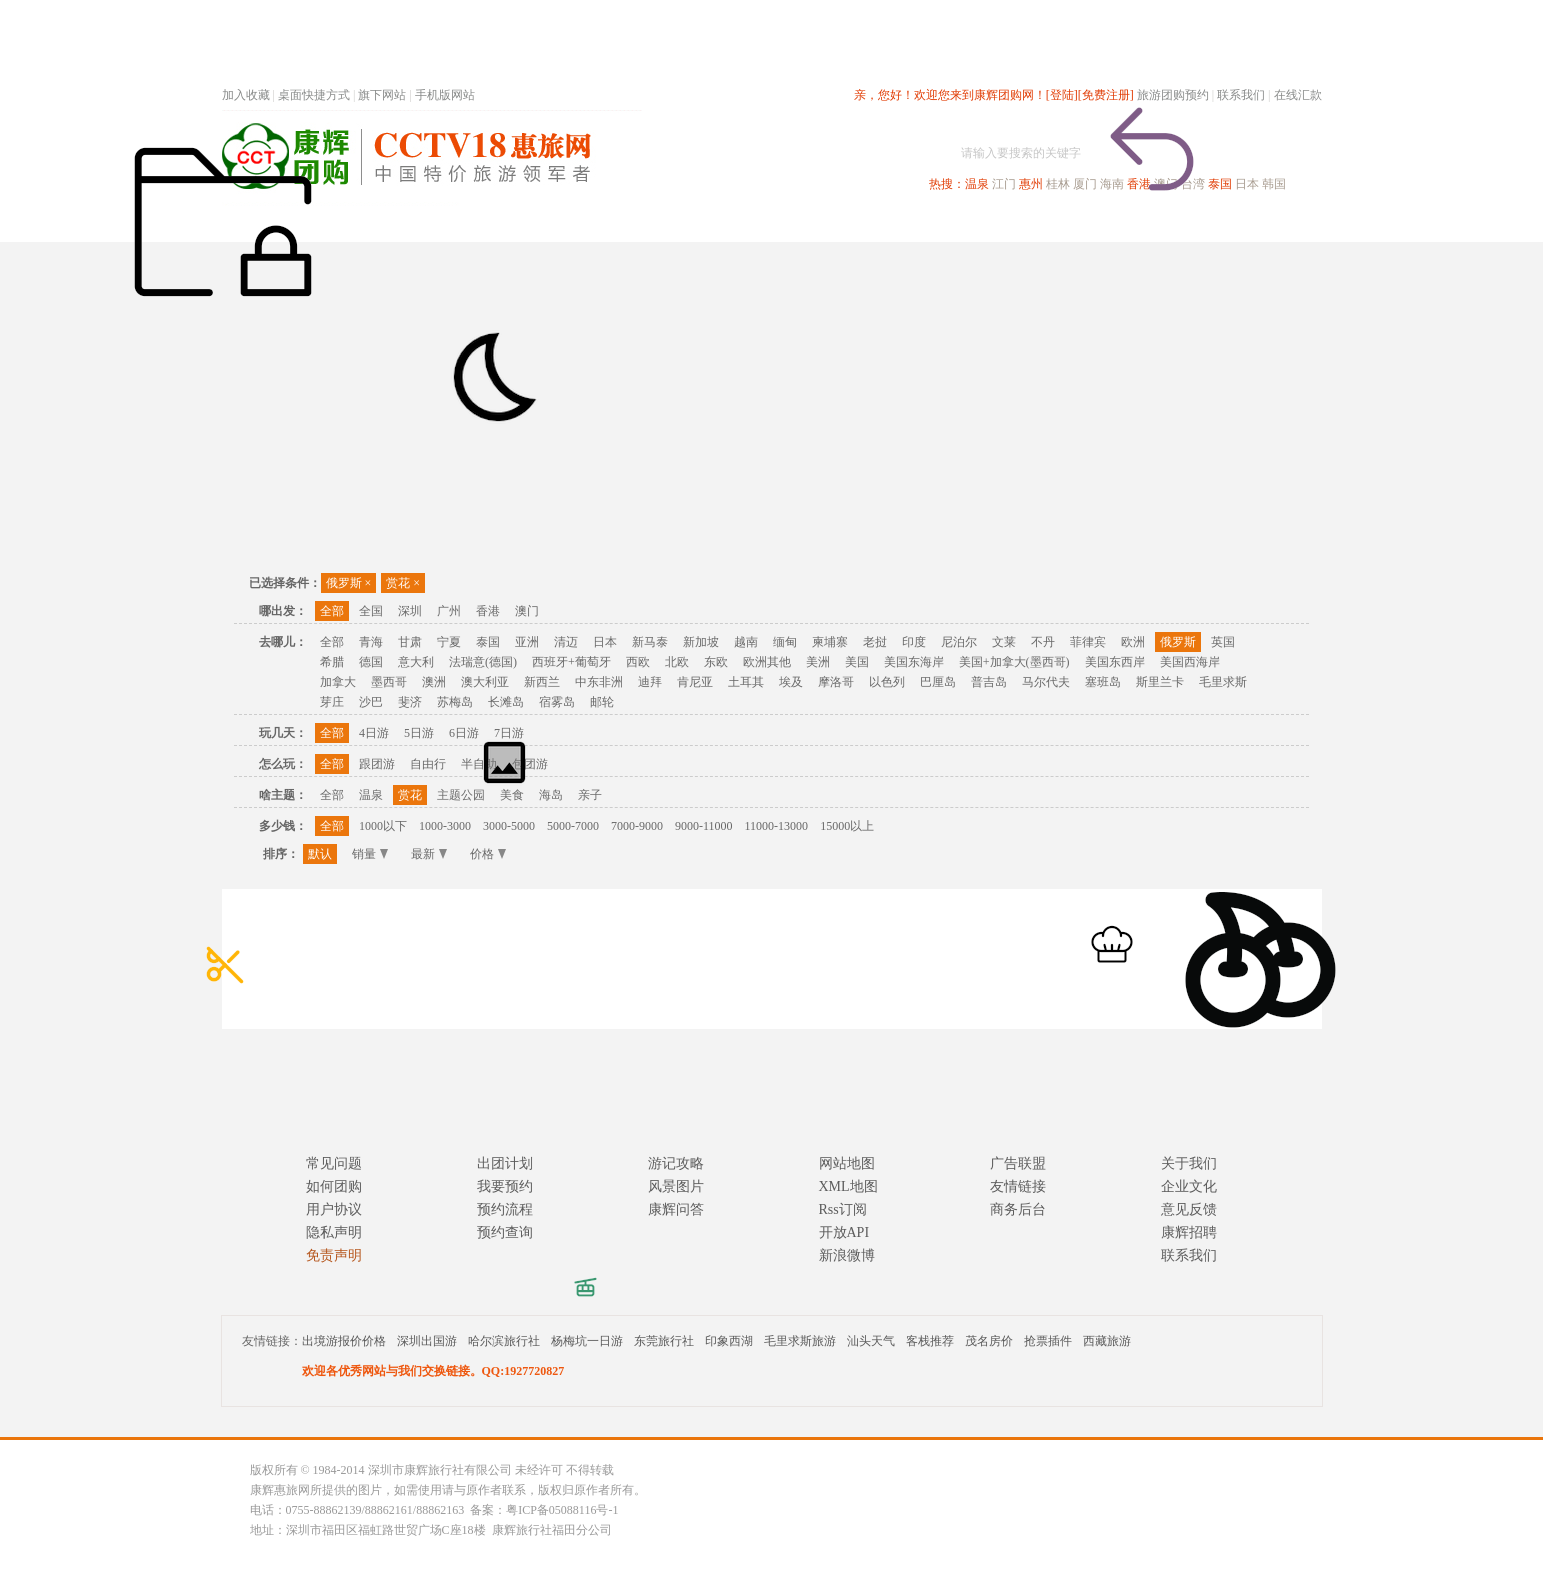 This screenshot has height=1571, width=1543. What do you see at coordinates (1112, 945) in the screenshot?
I see `browse recipes or cooking content` at bounding box center [1112, 945].